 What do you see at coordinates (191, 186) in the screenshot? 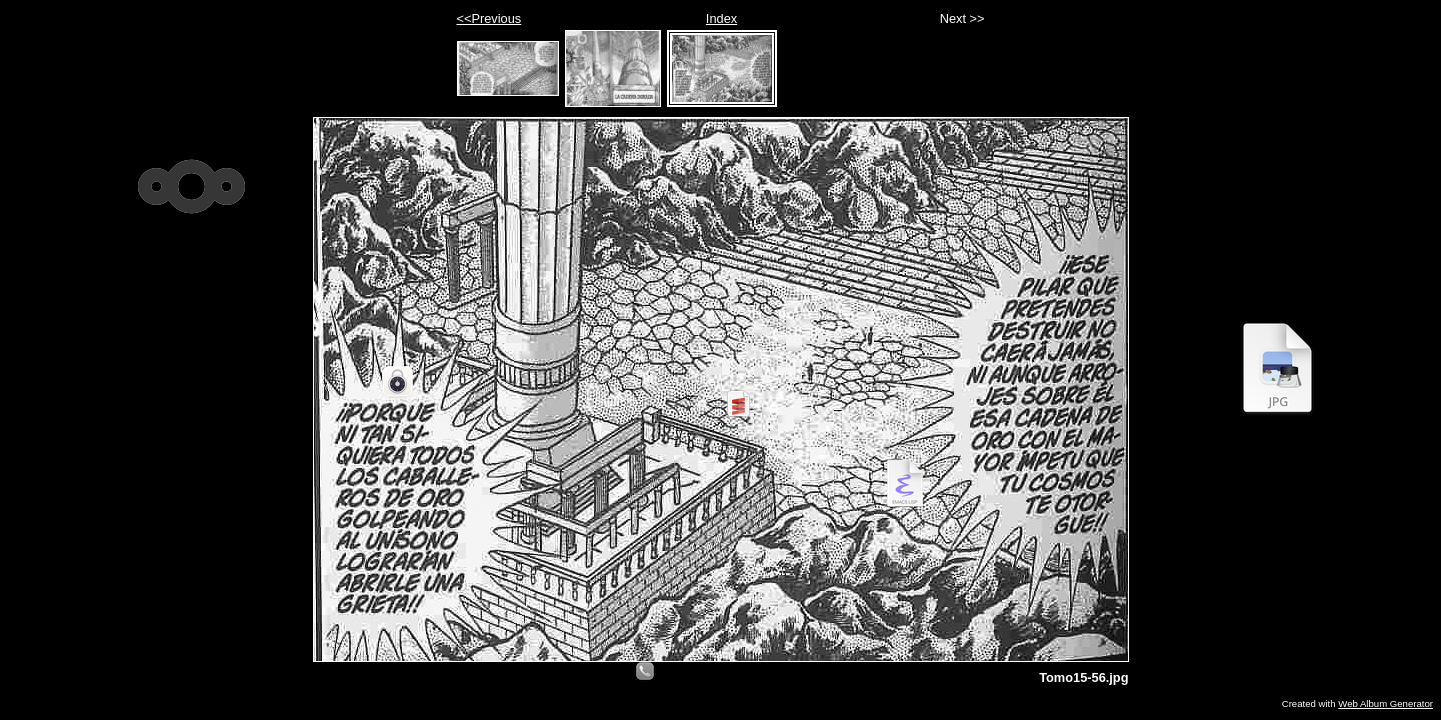
I see `connect to owncloud account` at bounding box center [191, 186].